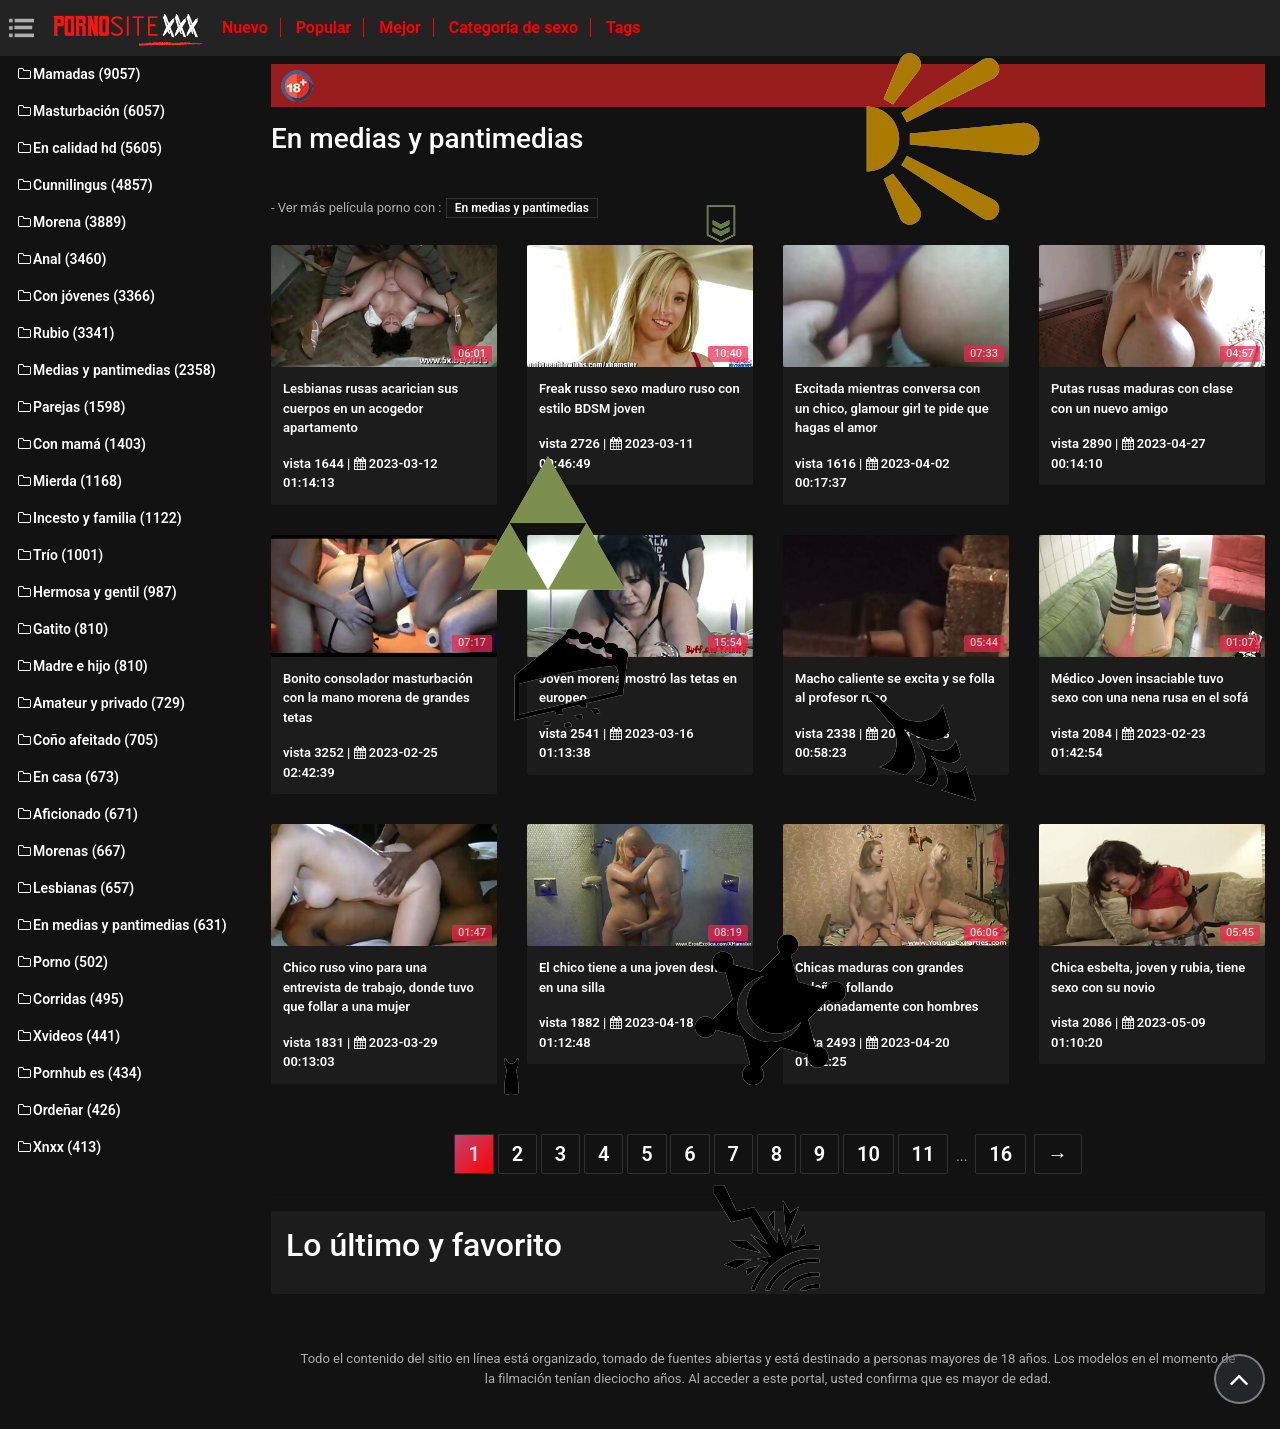 The height and width of the screenshot is (1429, 1280). Describe the element at coordinates (953, 139) in the screenshot. I see `indicates a splash effect or impact animation` at that location.